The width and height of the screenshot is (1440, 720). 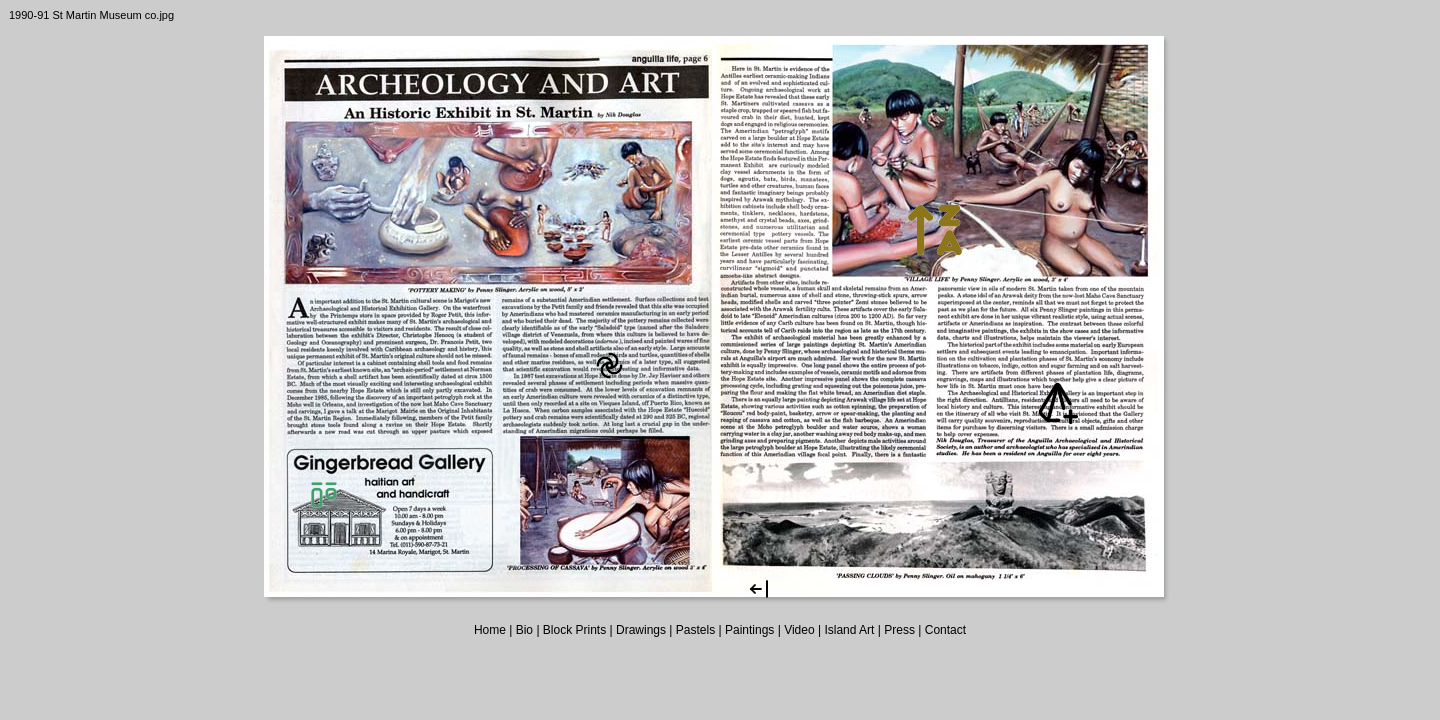 I want to click on switch to kanban board view, so click(x=324, y=495).